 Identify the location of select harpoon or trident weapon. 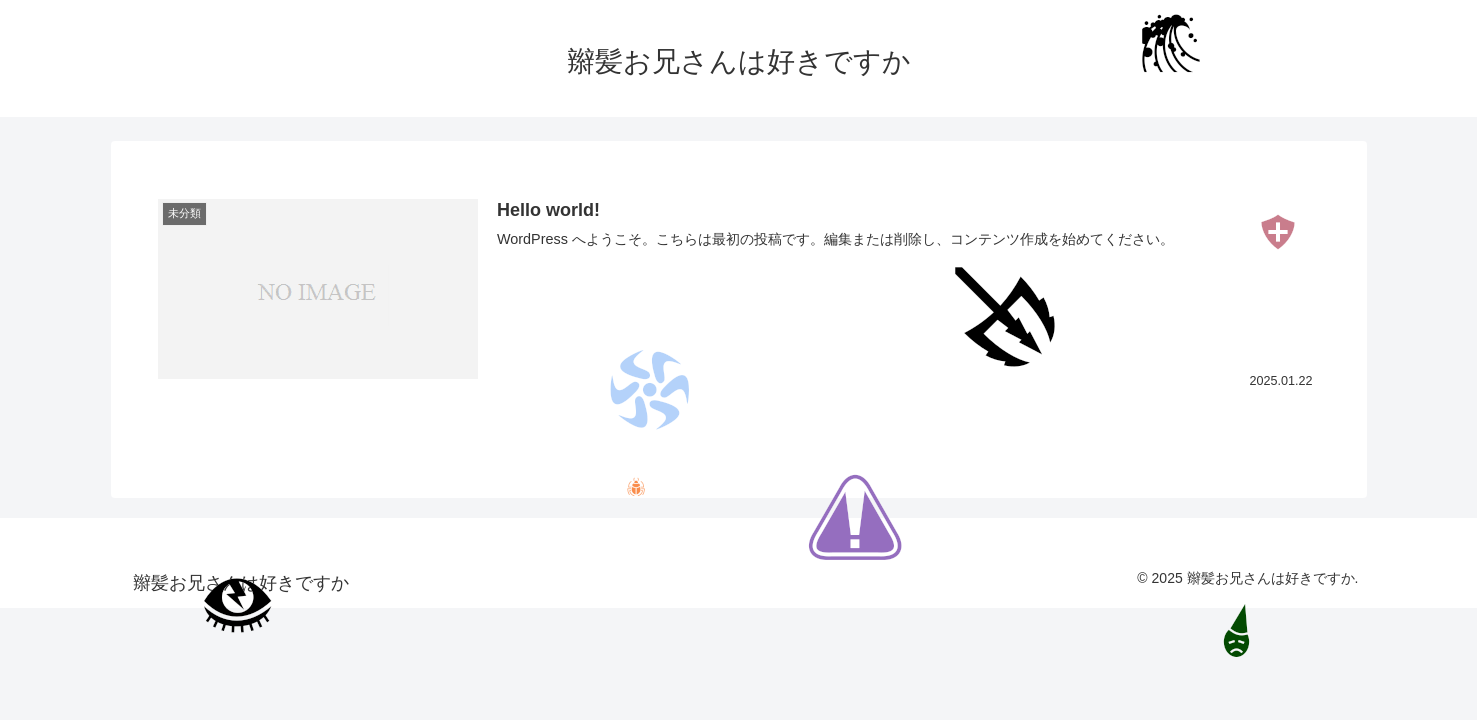
(1005, 316).